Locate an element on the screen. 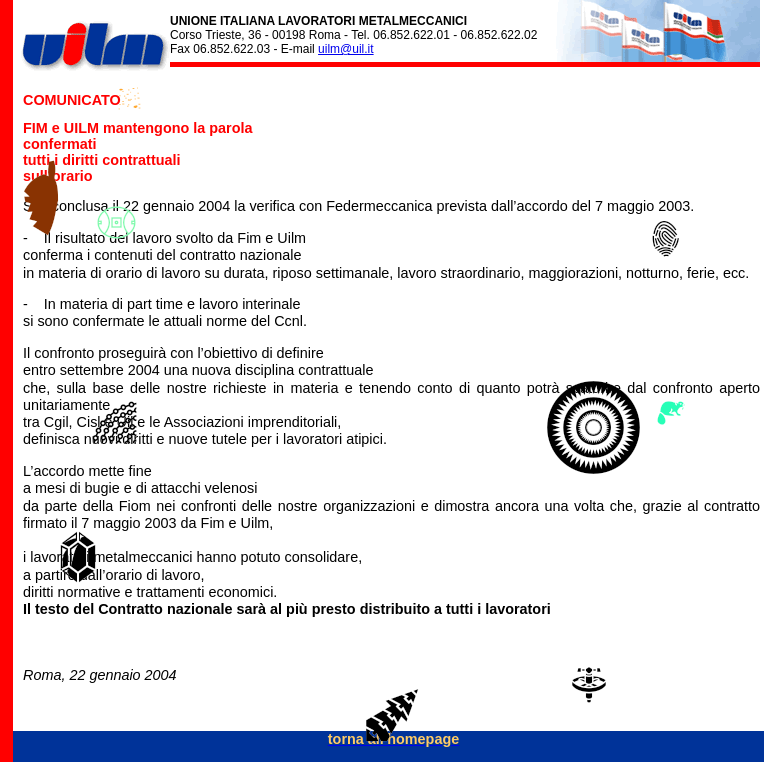  indicates a secure or encrypted connection is located at coordinates (114, 421).